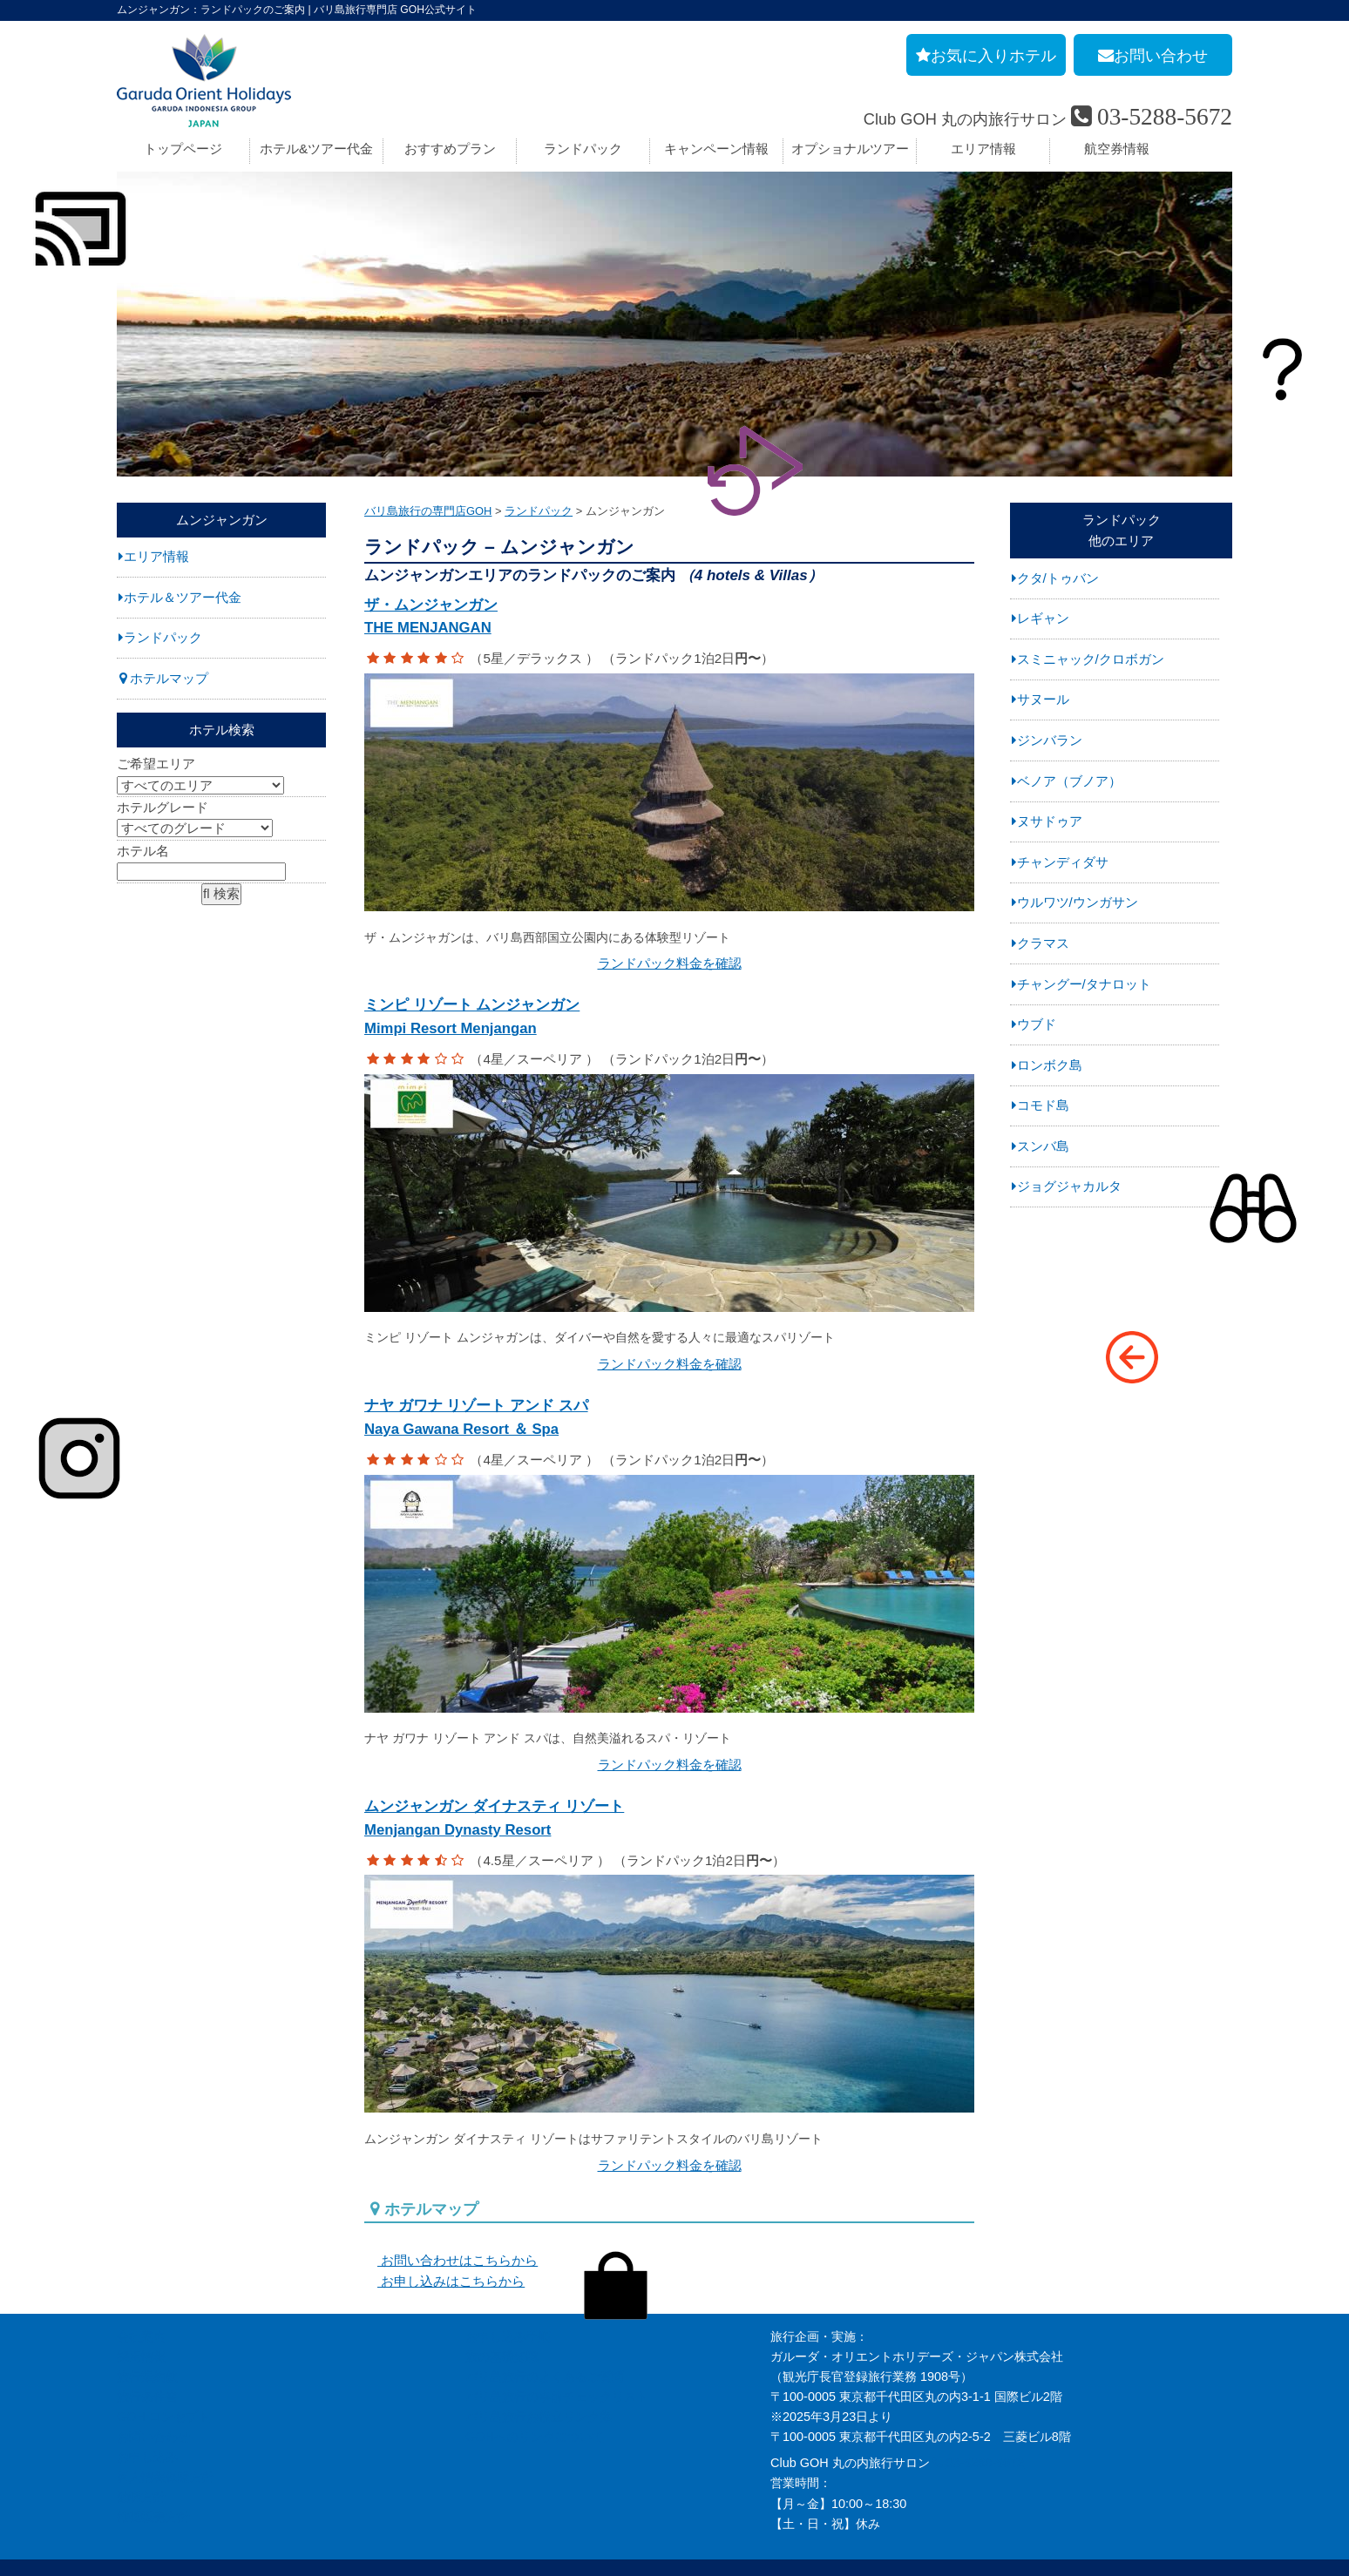 Image resolution: width=1349 pixels, height=2576 pixels. What do you see at coordinates (1253, 1208) in the screenshot?
I see `search or explore content` at bounding box center [1253, 1208].